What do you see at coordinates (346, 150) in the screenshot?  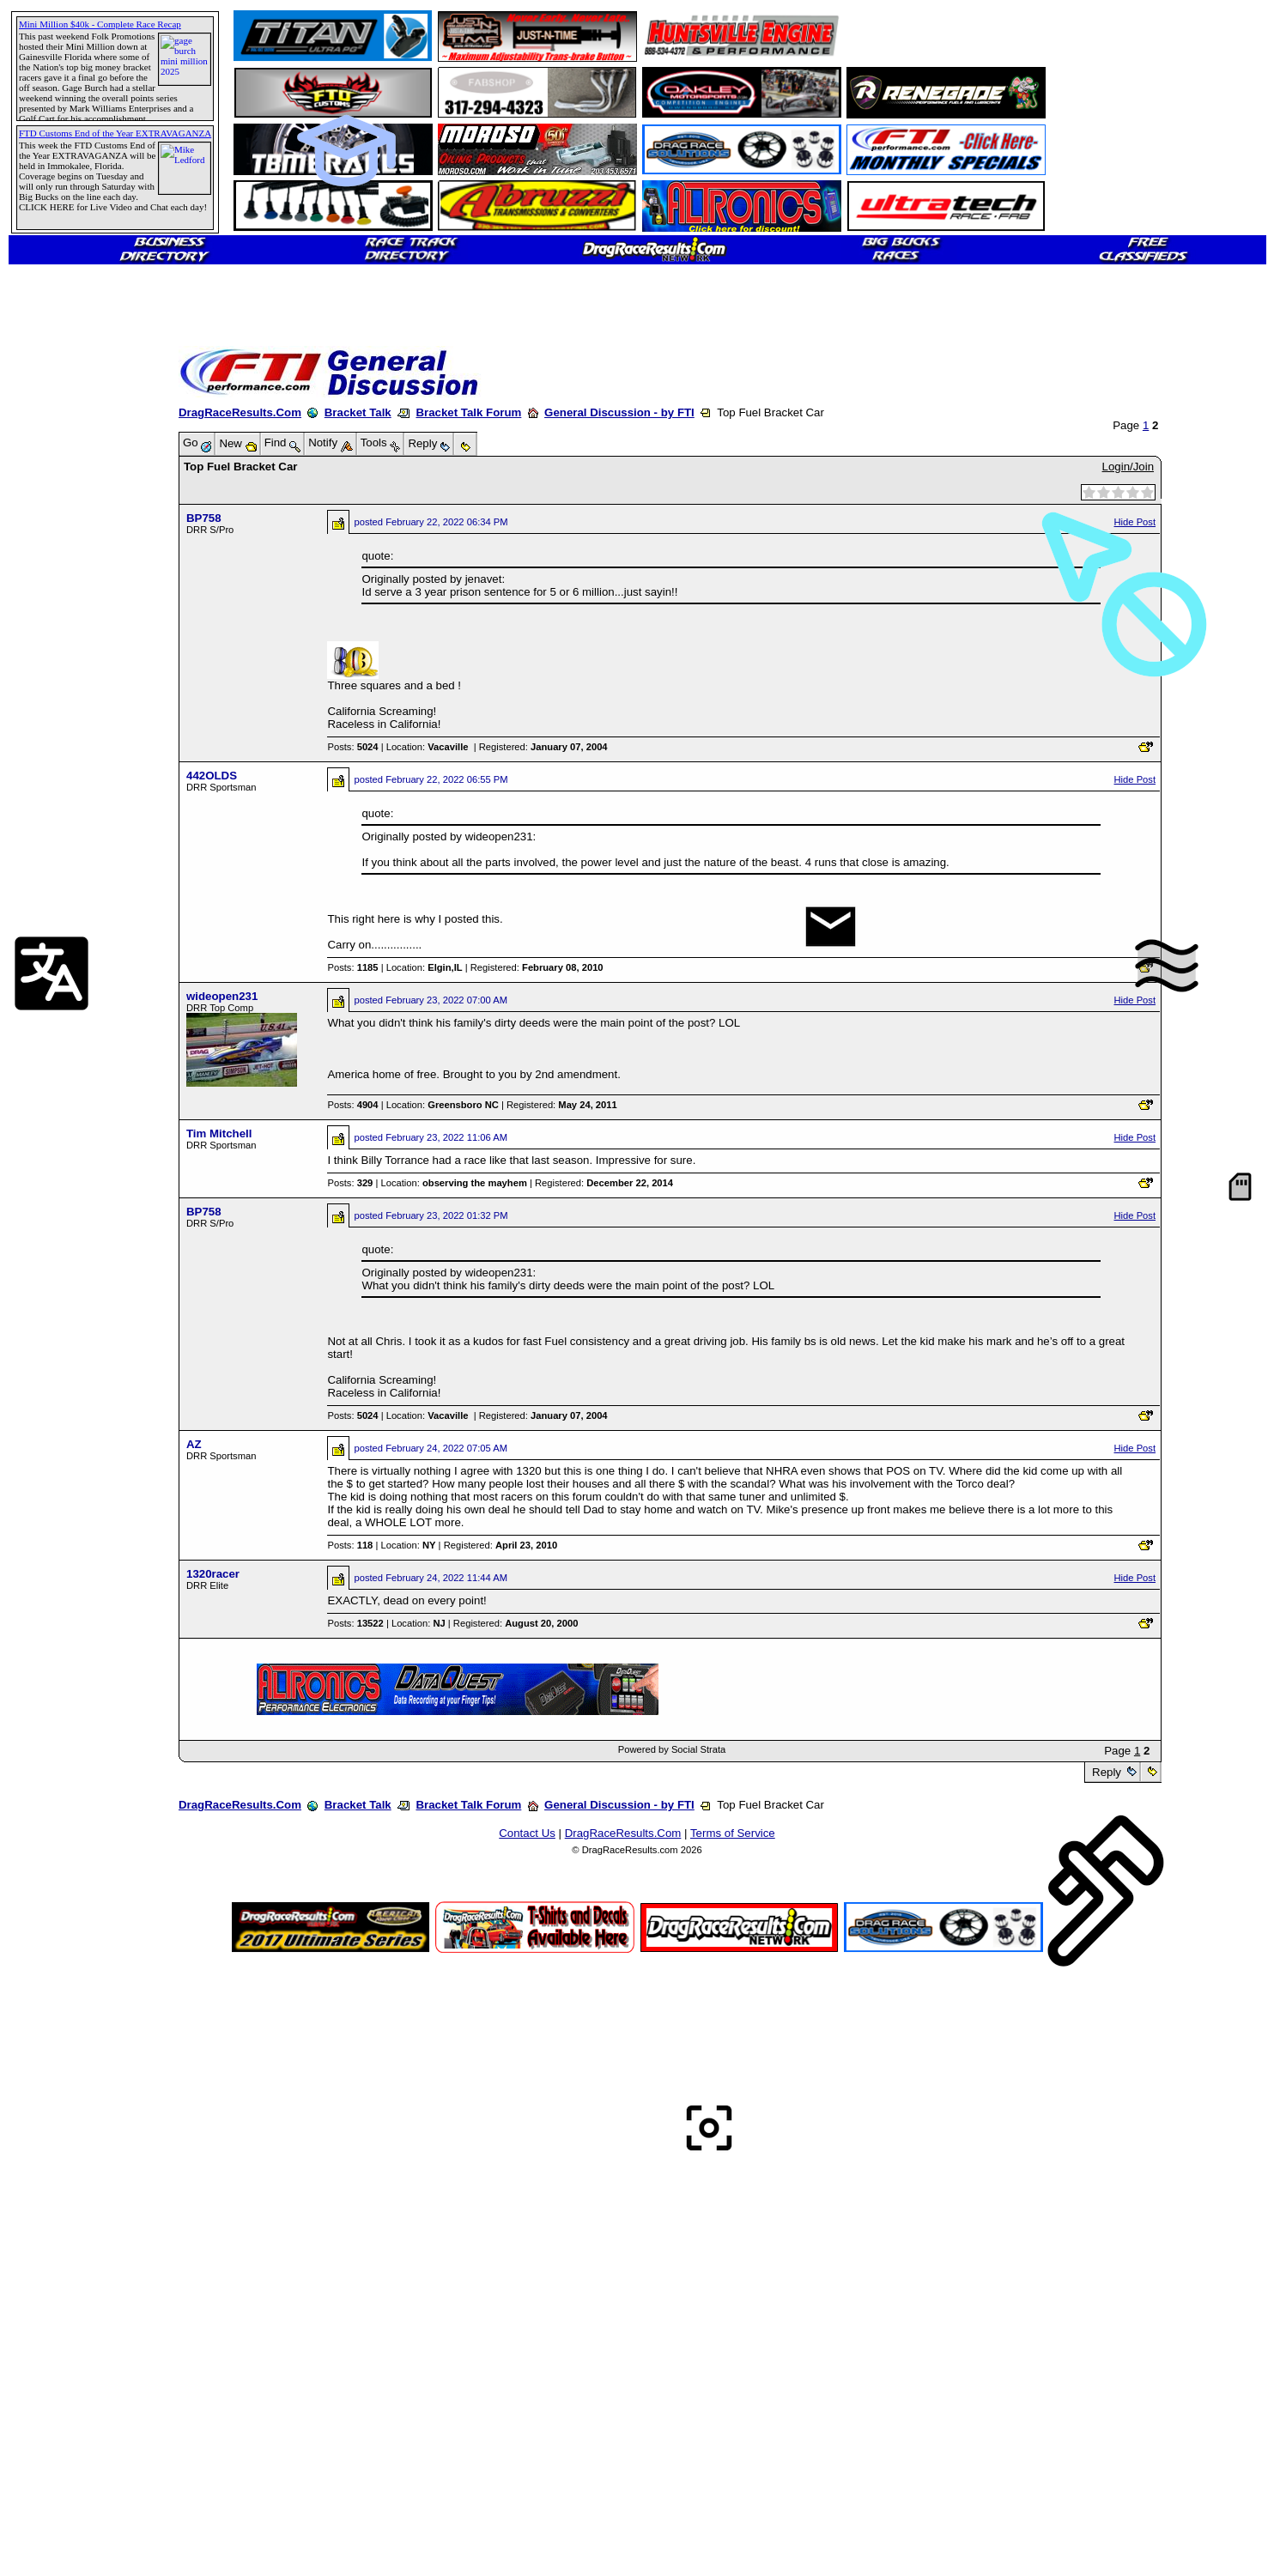 I see `access education or school-related features` at bounding box center [346, 150].